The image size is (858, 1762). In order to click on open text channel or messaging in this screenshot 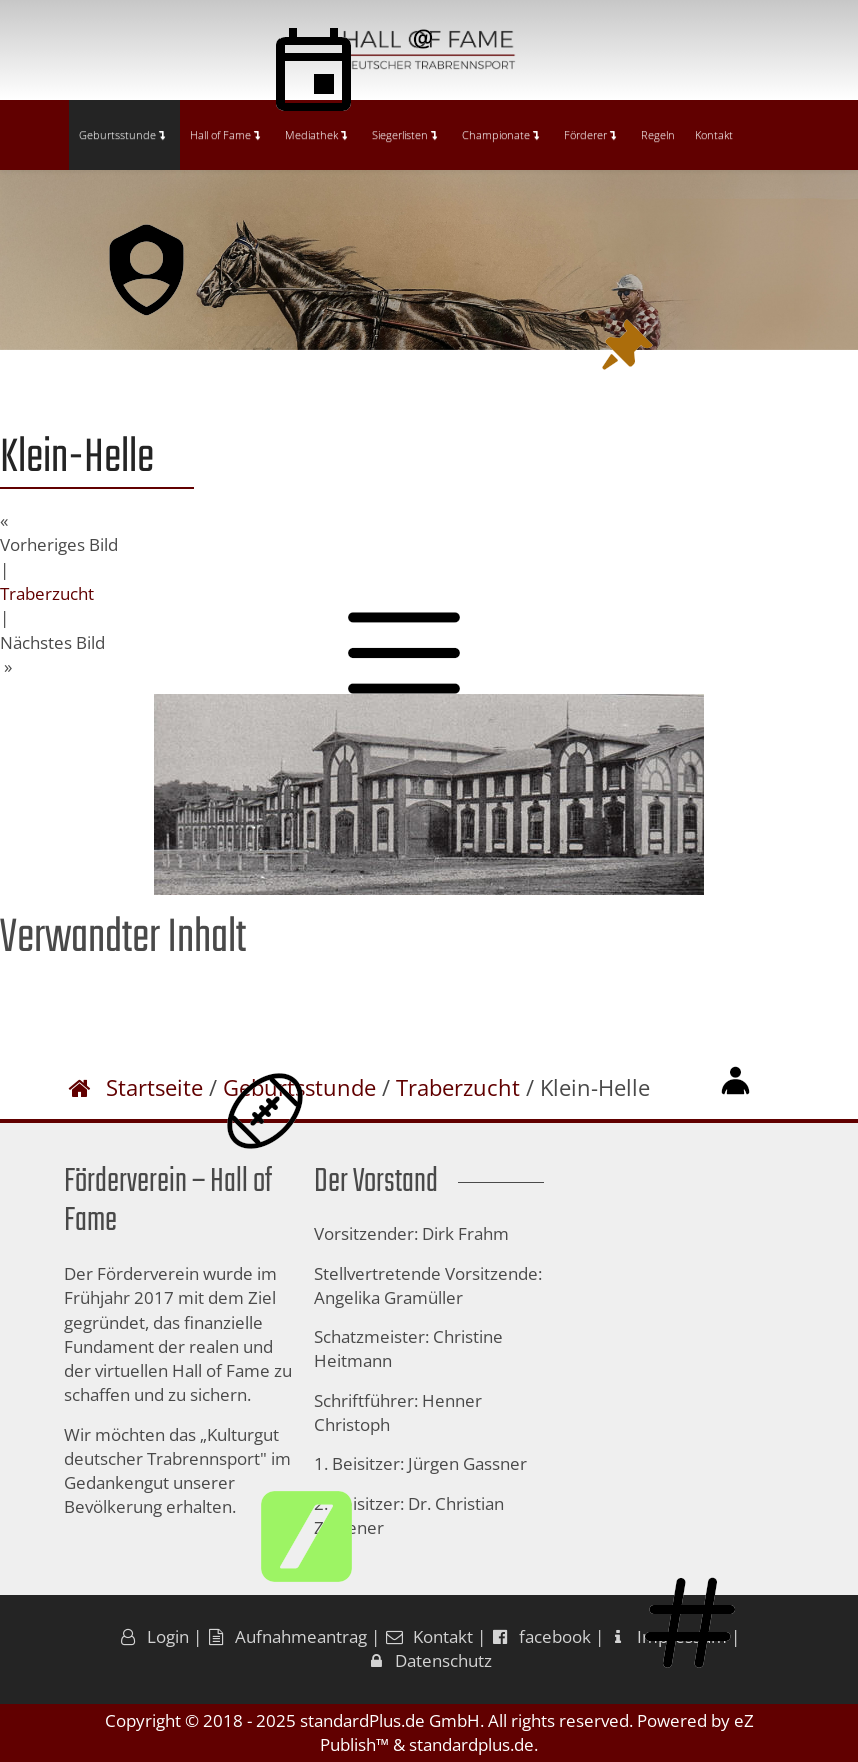, I will do `click(404, 653)`.